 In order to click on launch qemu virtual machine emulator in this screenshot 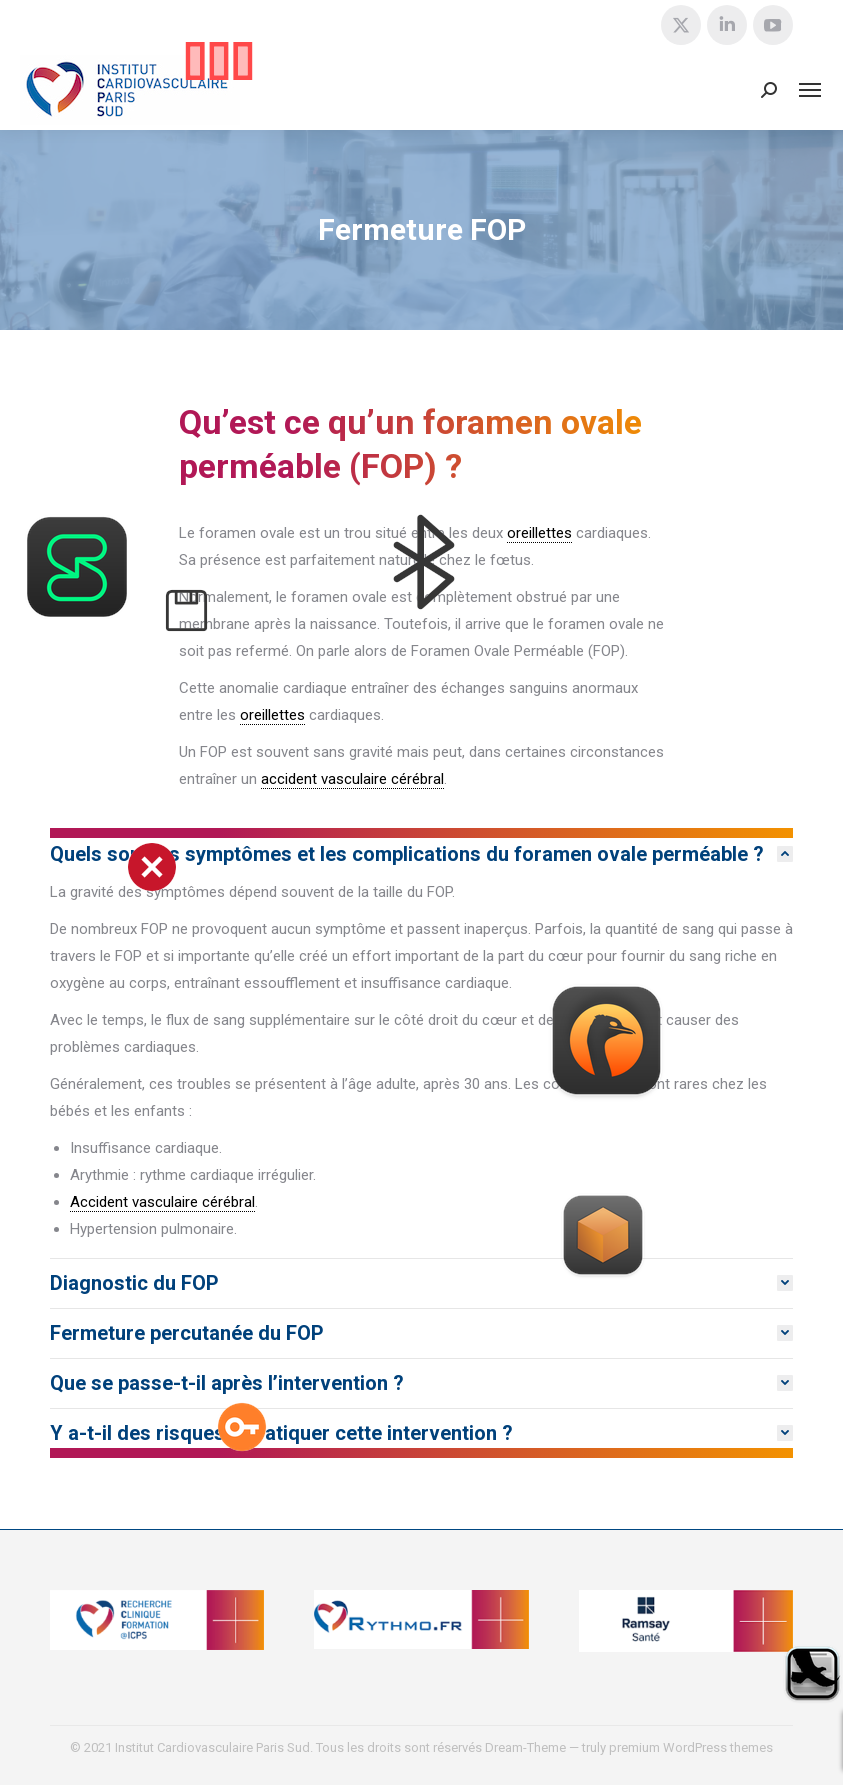, I will do `click(606, 1040)`.